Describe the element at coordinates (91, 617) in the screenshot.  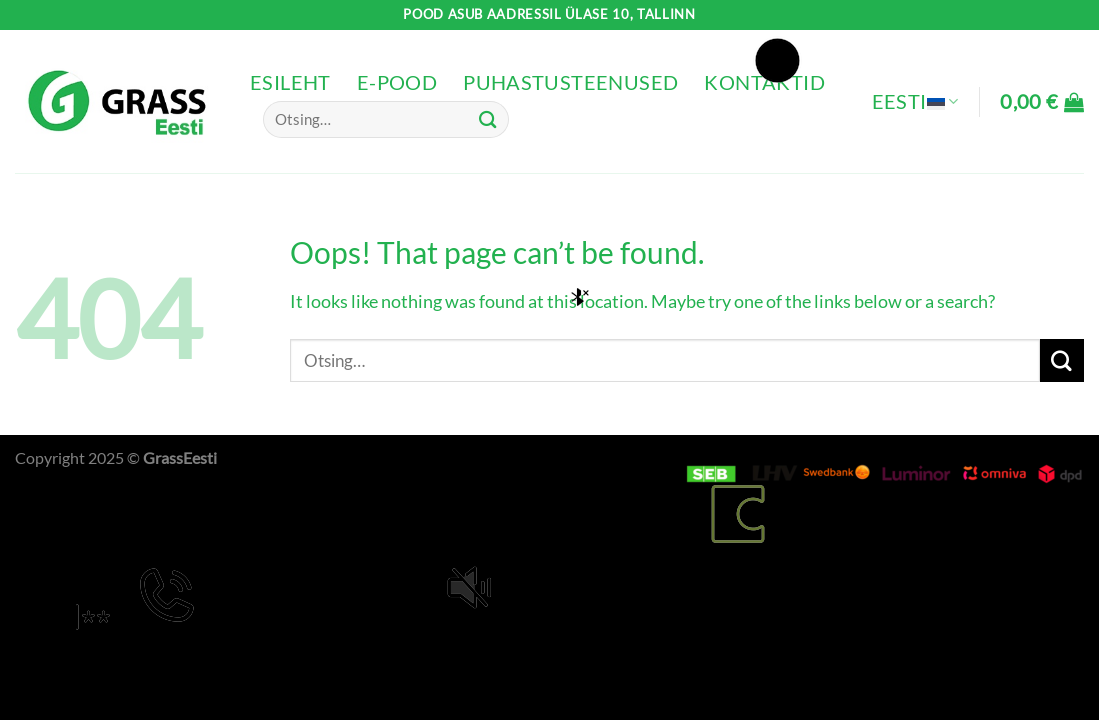
I see `enter or view password field` at that location.